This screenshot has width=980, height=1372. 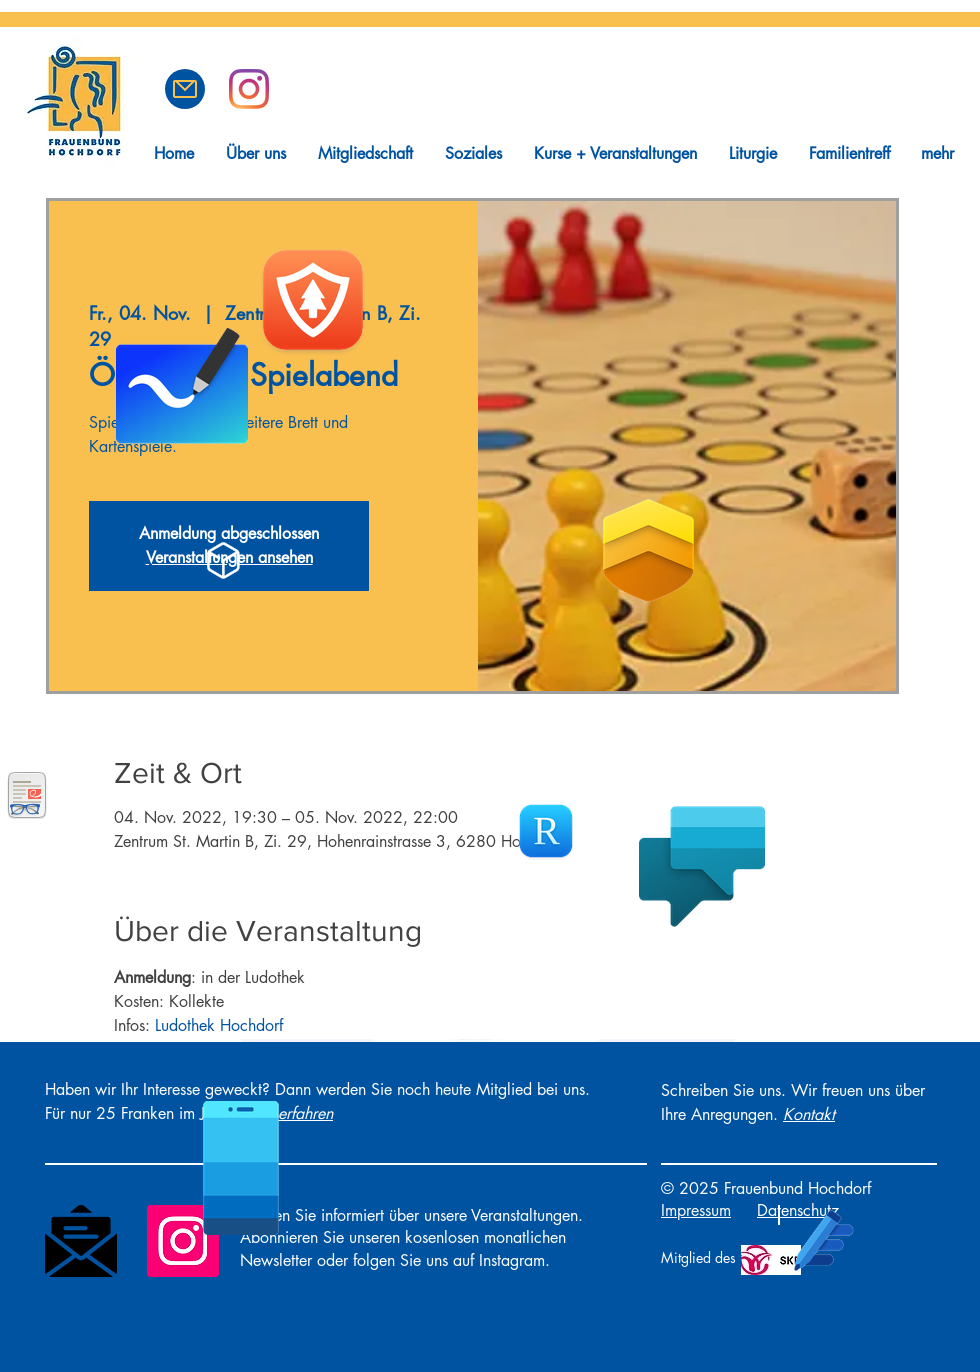 What do you see at coordinates (648, 550) in the screenshot?
I see `open windows security or protection settings` at bounding box center [648, 550].